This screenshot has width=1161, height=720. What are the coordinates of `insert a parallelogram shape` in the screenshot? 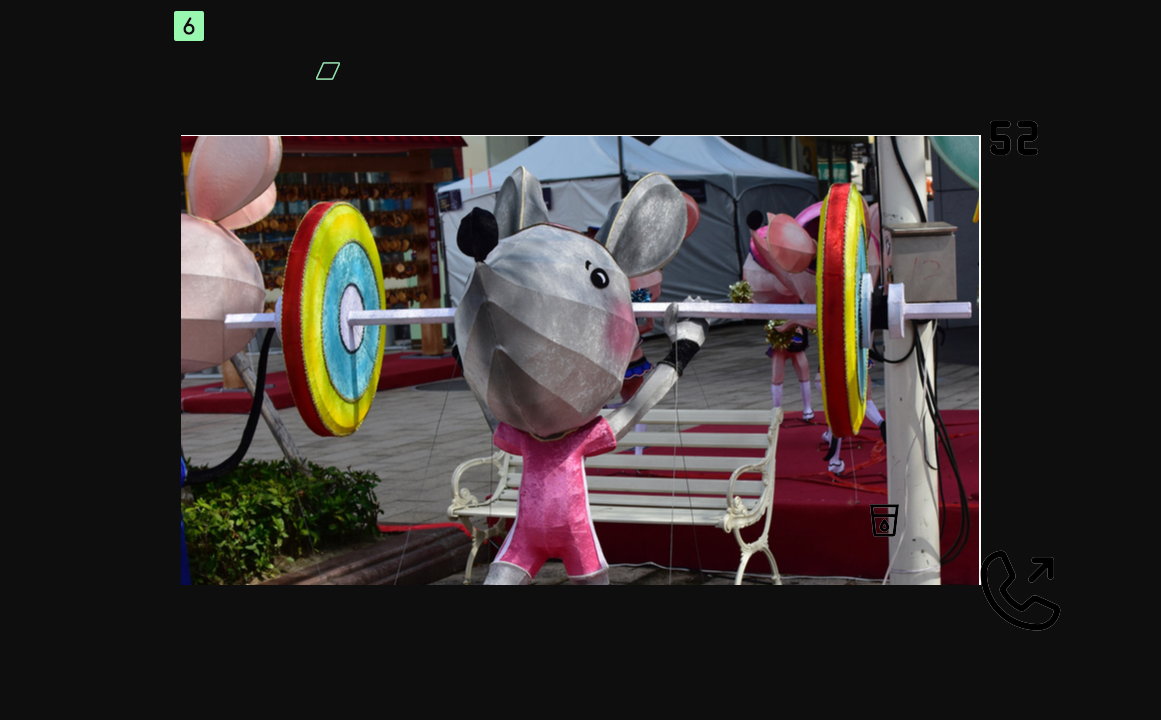 It's located at (328, 71).